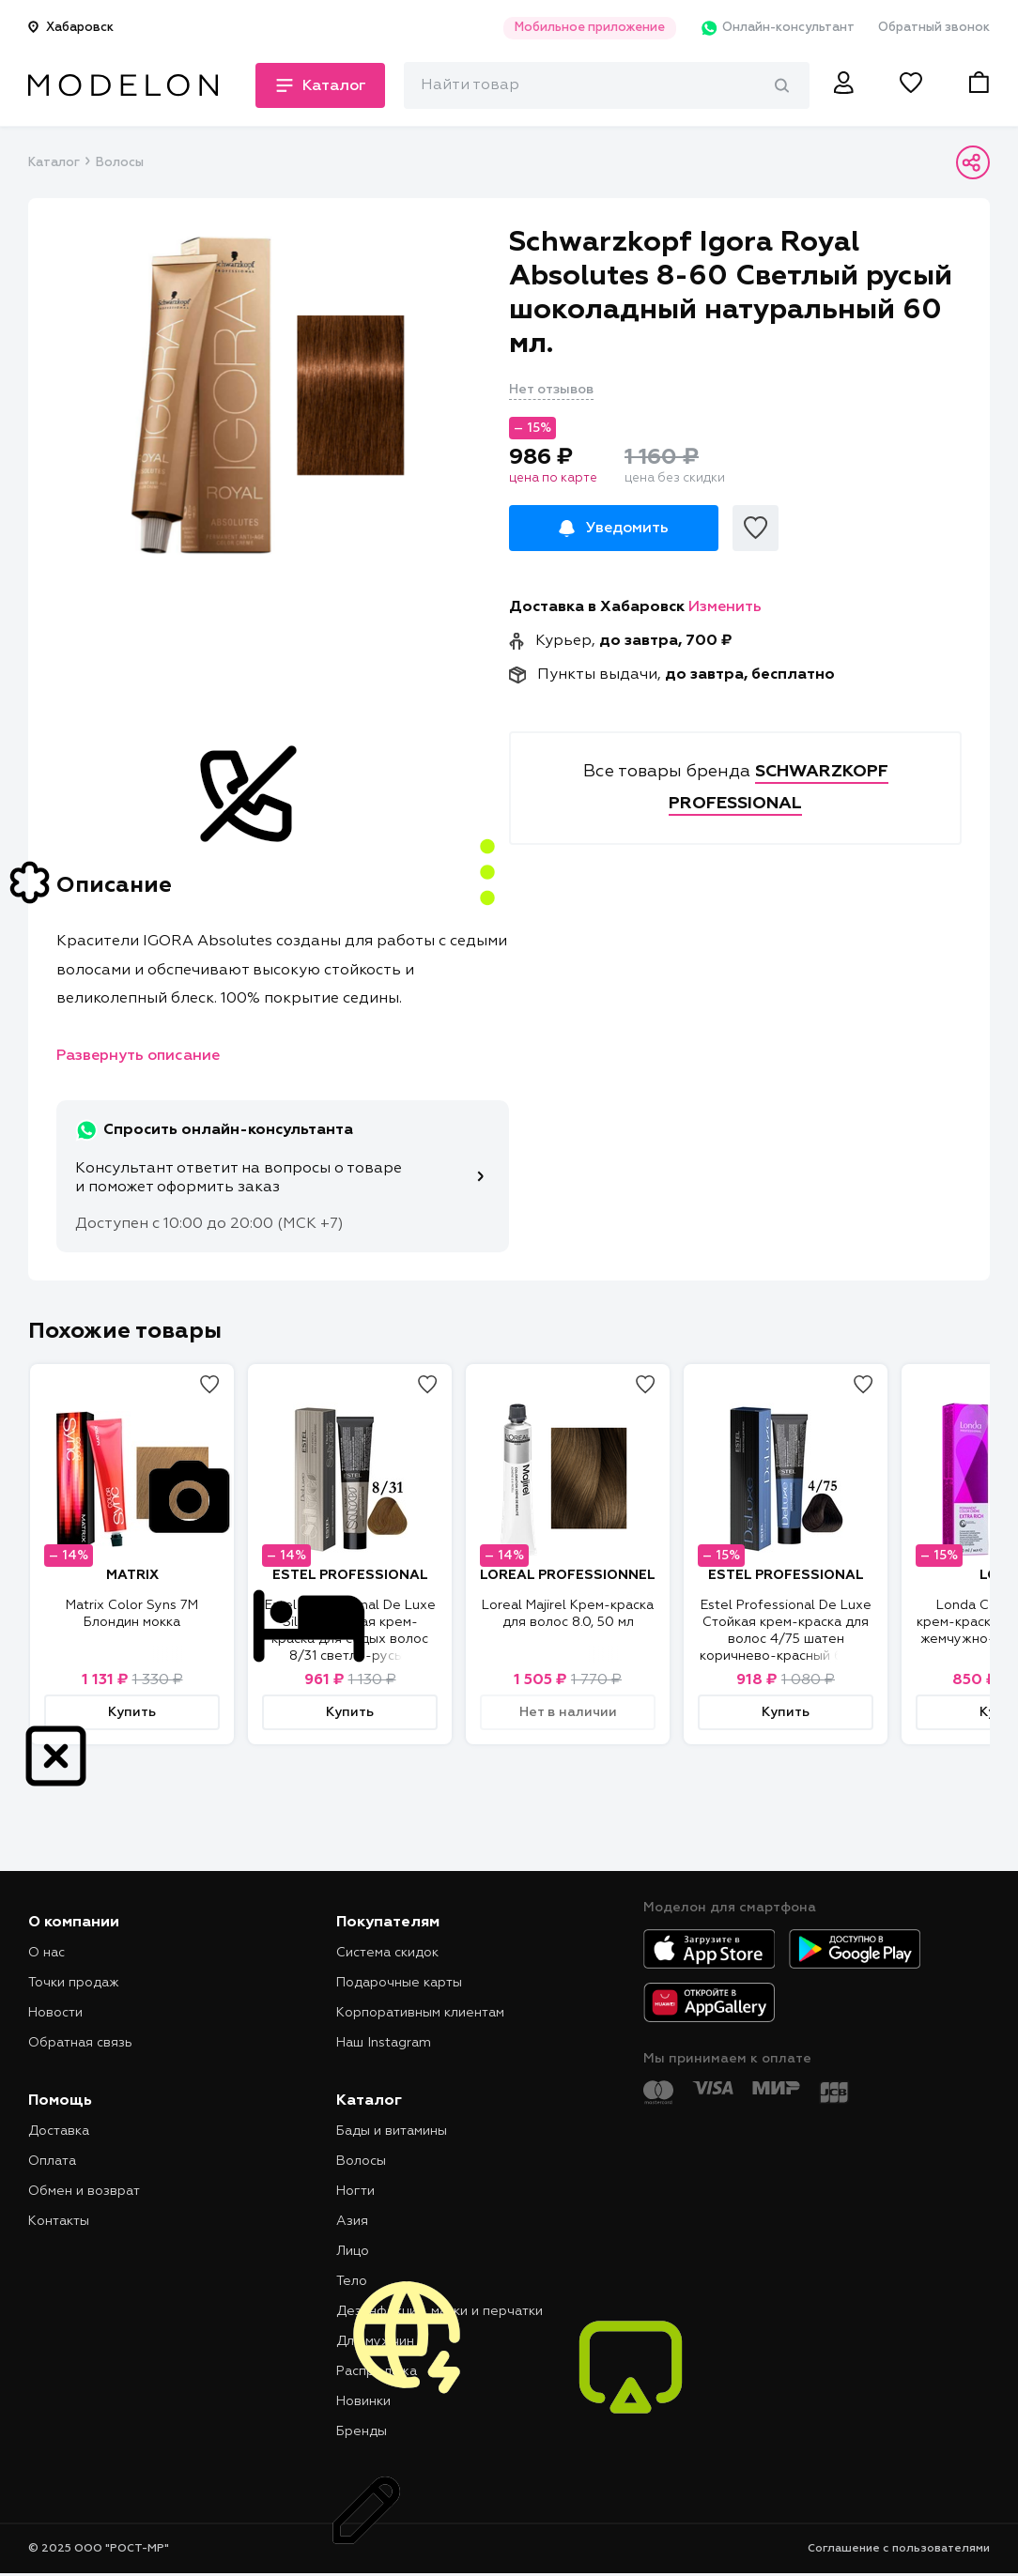  What do you see at coordinates (248, 793) in the screenshot?
I see `end or decline a phone call` at bounding box center [248, 793].